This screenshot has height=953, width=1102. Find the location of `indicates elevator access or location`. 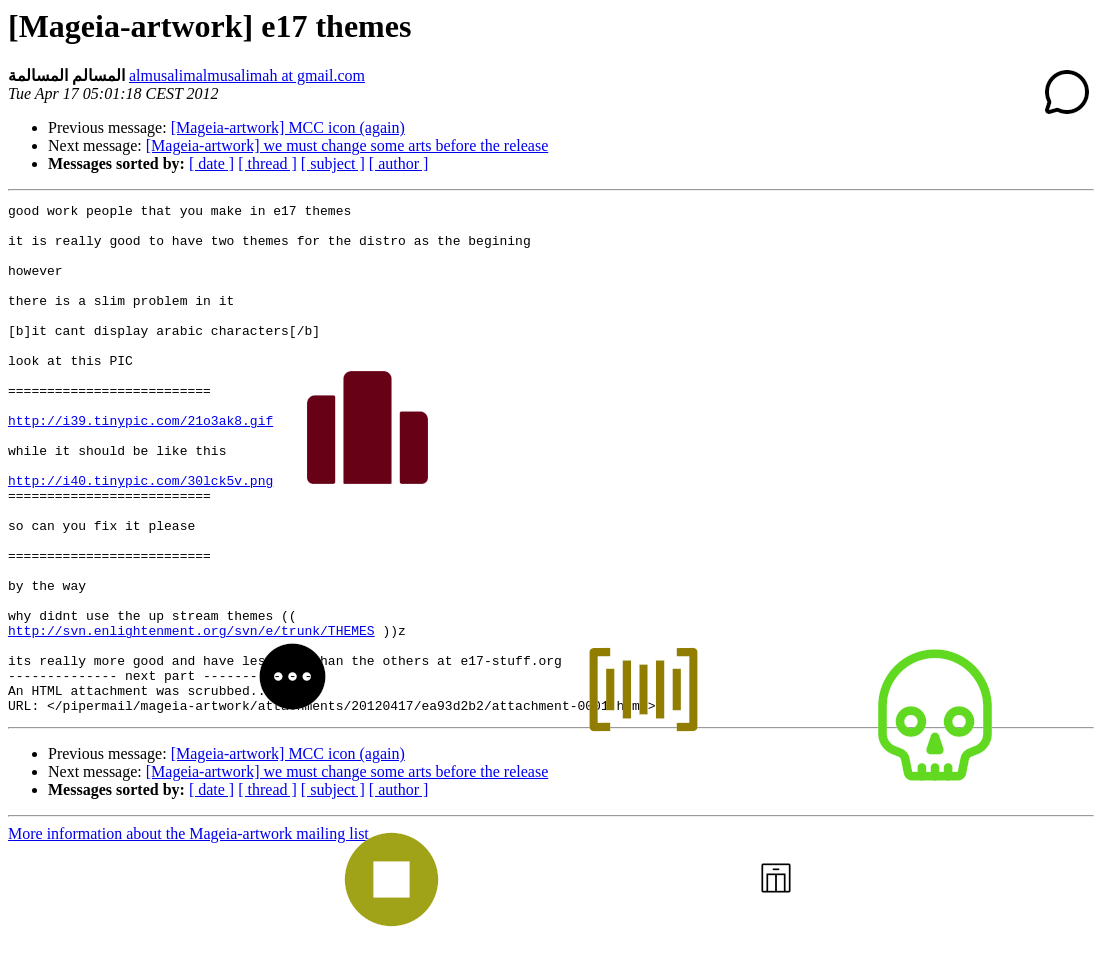

indicates elevator access or location is located at coordinates (776, 878).